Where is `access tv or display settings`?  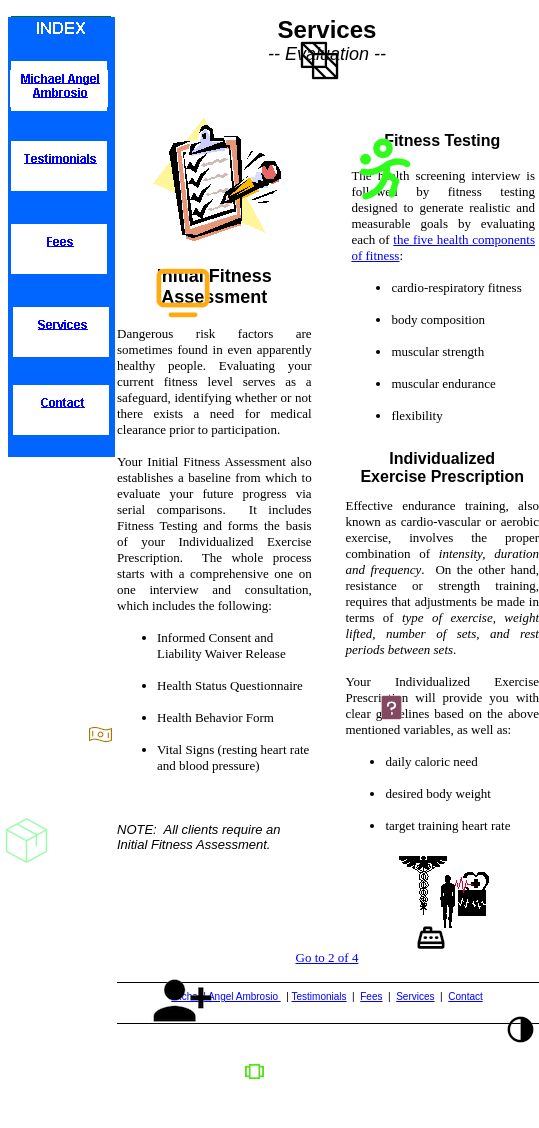 access tv or display settings is located at coordinates (183, 293).